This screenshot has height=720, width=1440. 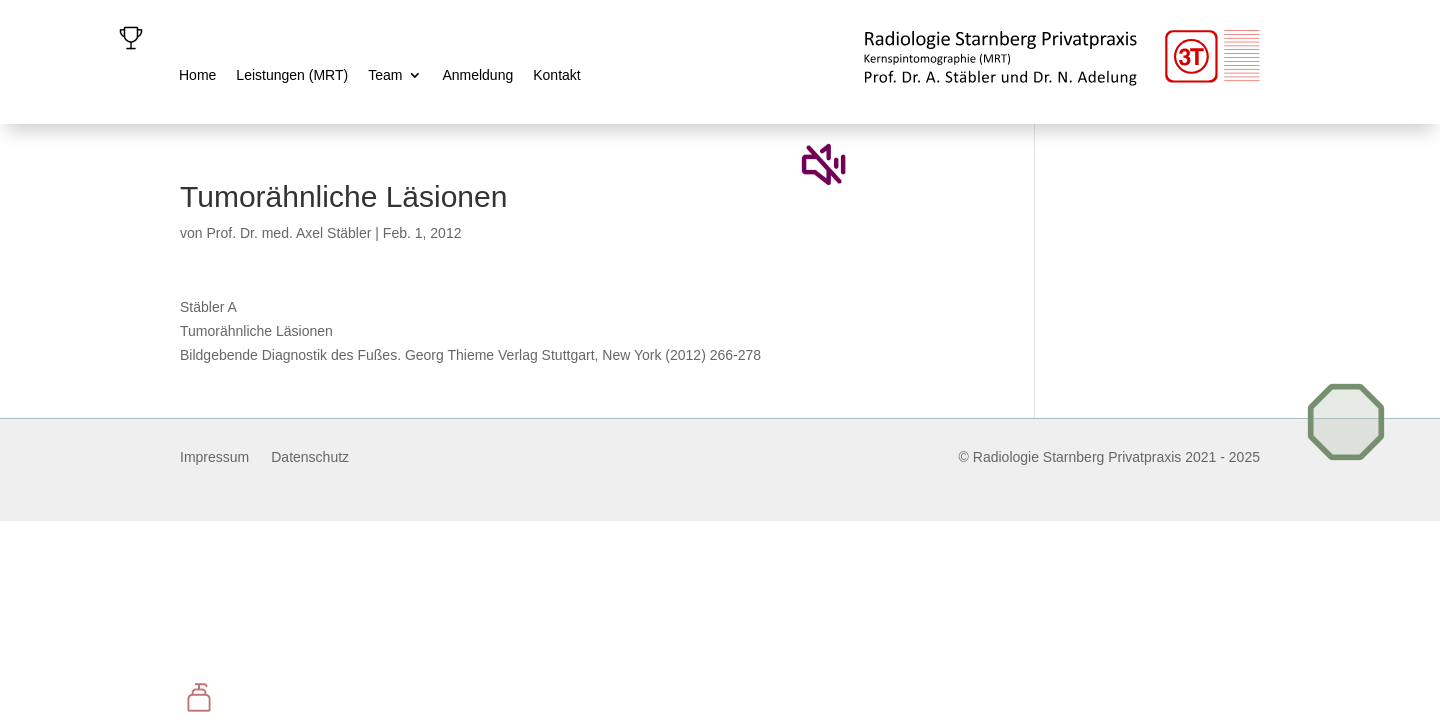 What do you see at coordinates (131, 38) in the screenshot?
I see `view achievements or awards` at bounding box center [131, 38].